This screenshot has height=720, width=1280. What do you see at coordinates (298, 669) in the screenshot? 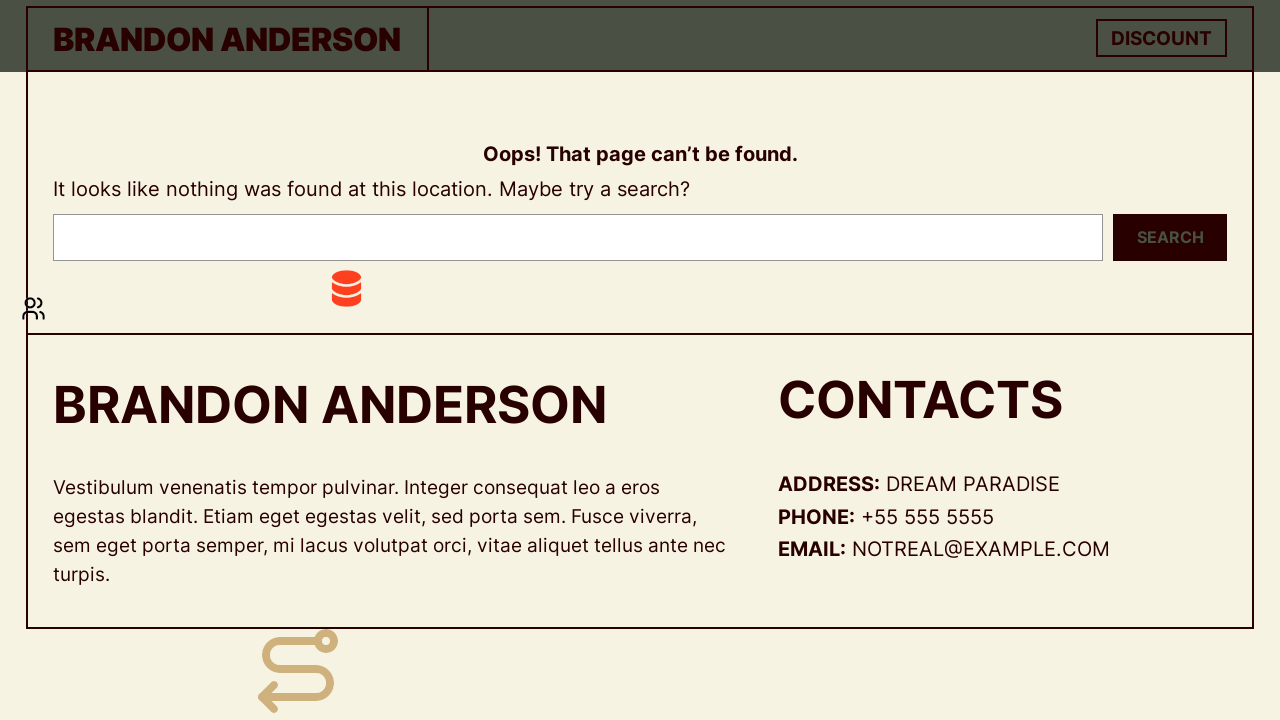
I see `turn left ahead in navigation` at bounding box center [298, 669].